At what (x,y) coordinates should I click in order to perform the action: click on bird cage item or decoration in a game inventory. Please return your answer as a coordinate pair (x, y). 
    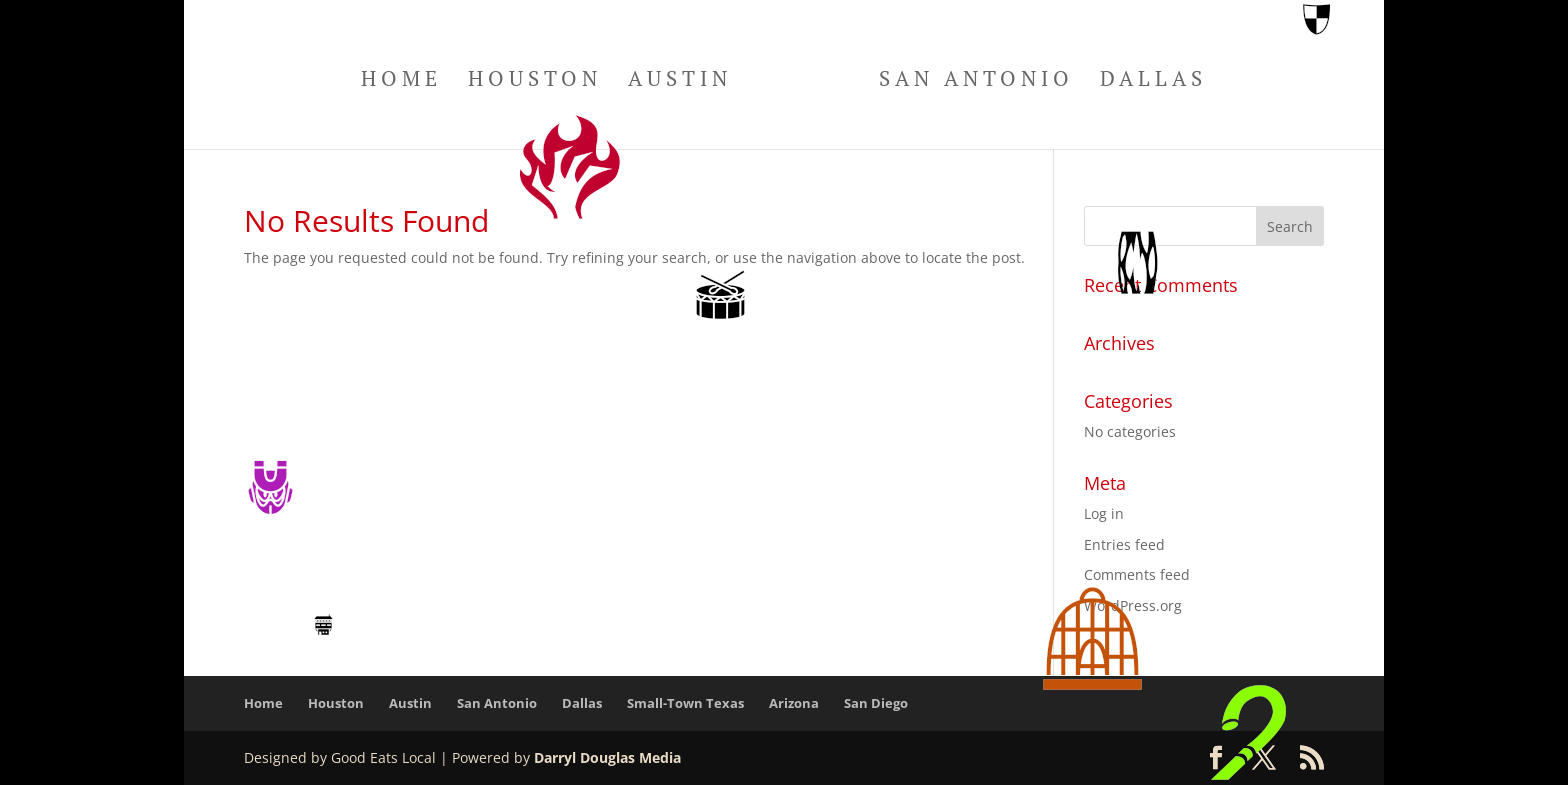
    Looking at the image, I should click on (1092, 638).